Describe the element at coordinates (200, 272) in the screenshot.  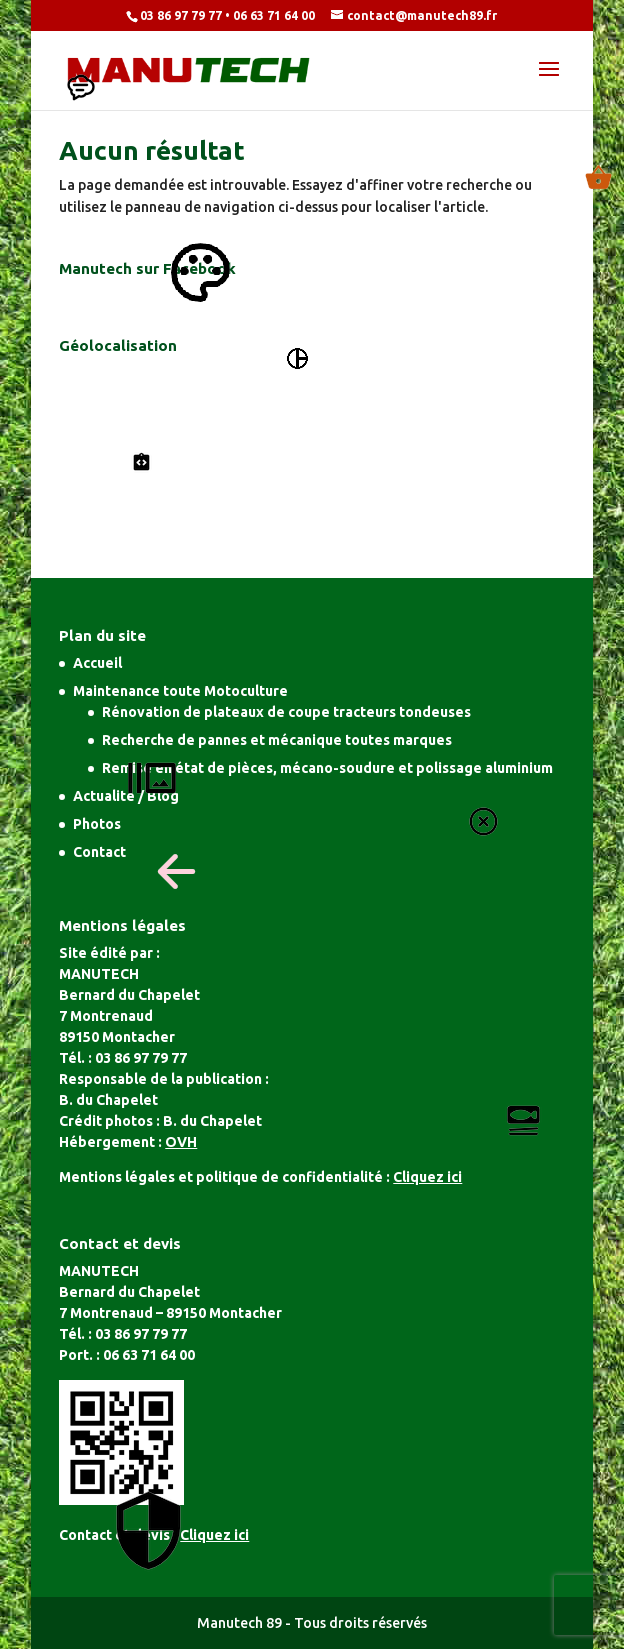
I see `access color or theme customization options` at that location.